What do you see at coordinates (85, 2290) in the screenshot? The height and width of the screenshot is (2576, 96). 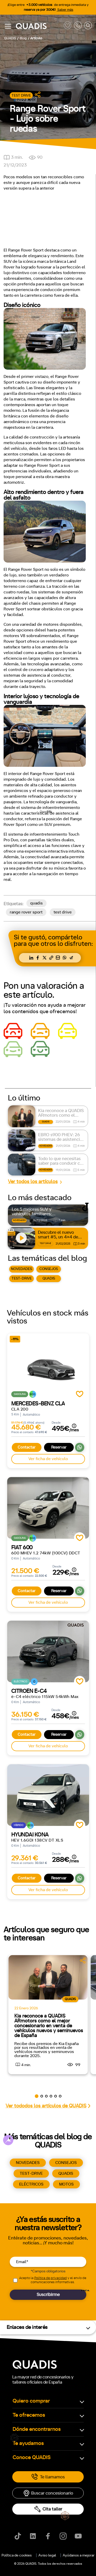 I see `HCL Technologies company logo` at bounding box center [85, 2290].